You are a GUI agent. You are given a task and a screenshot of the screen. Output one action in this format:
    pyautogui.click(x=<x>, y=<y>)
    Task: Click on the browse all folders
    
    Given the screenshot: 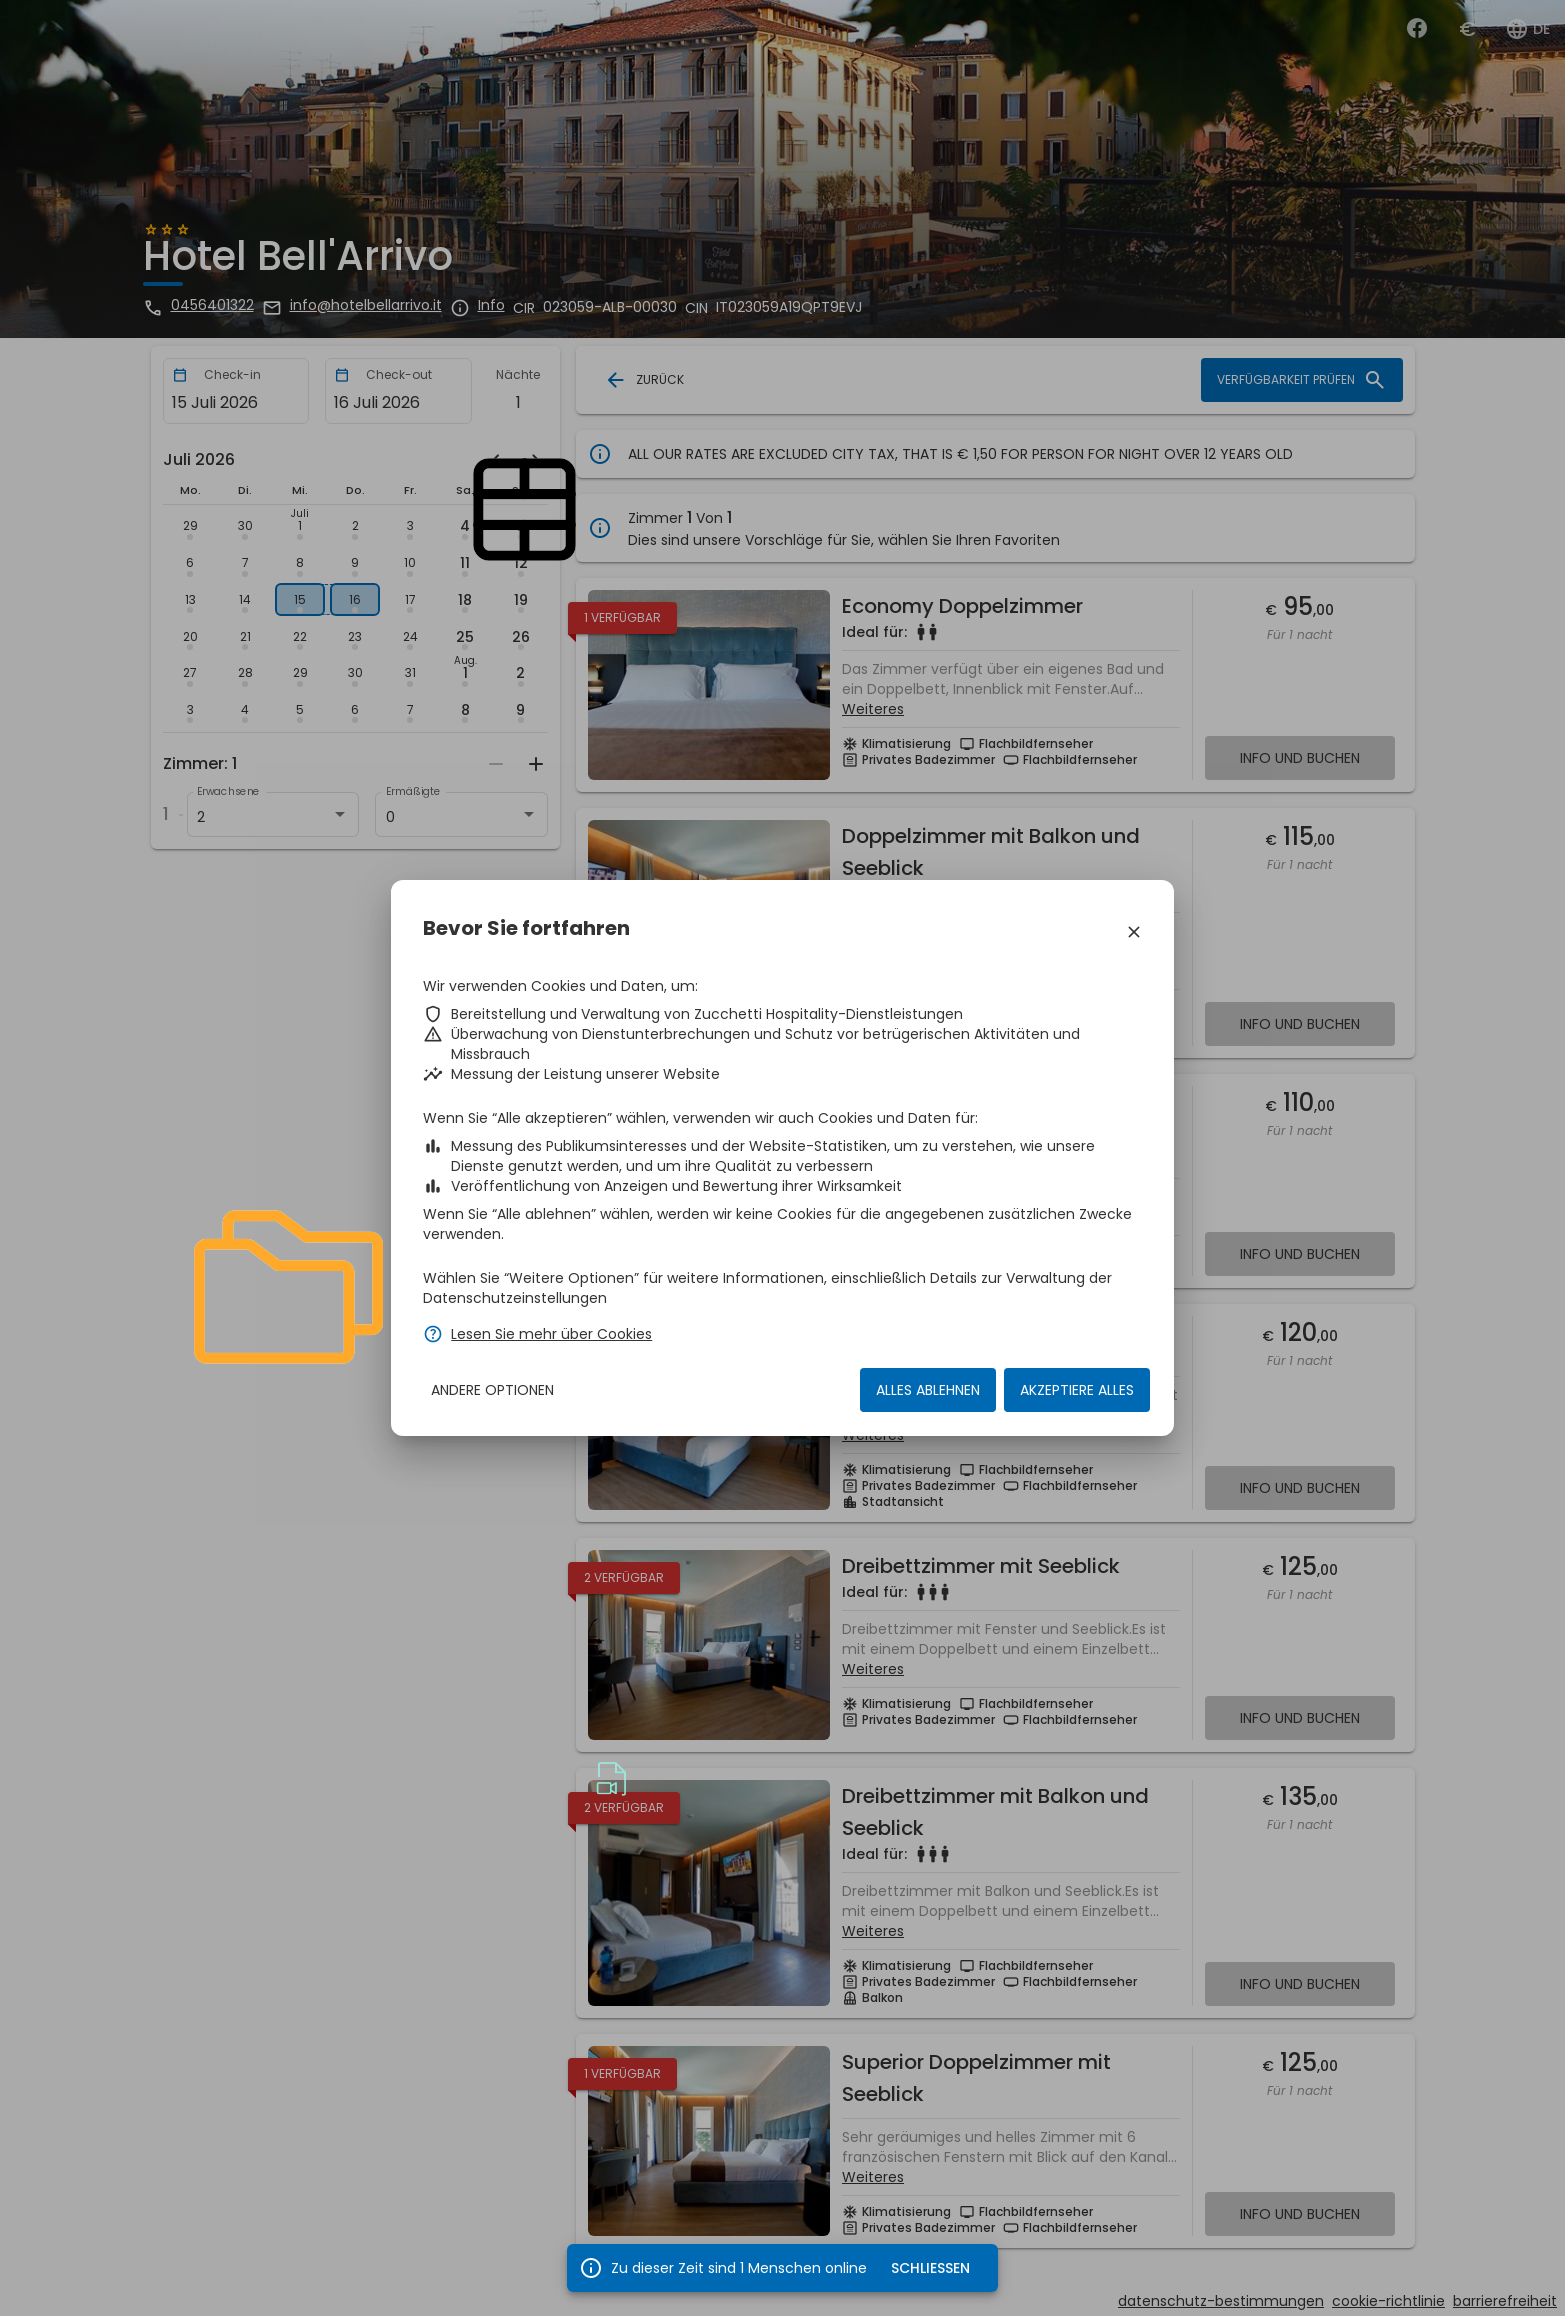 What is the action you would take?
    pyautogui.click(x=285, y=1287)
    